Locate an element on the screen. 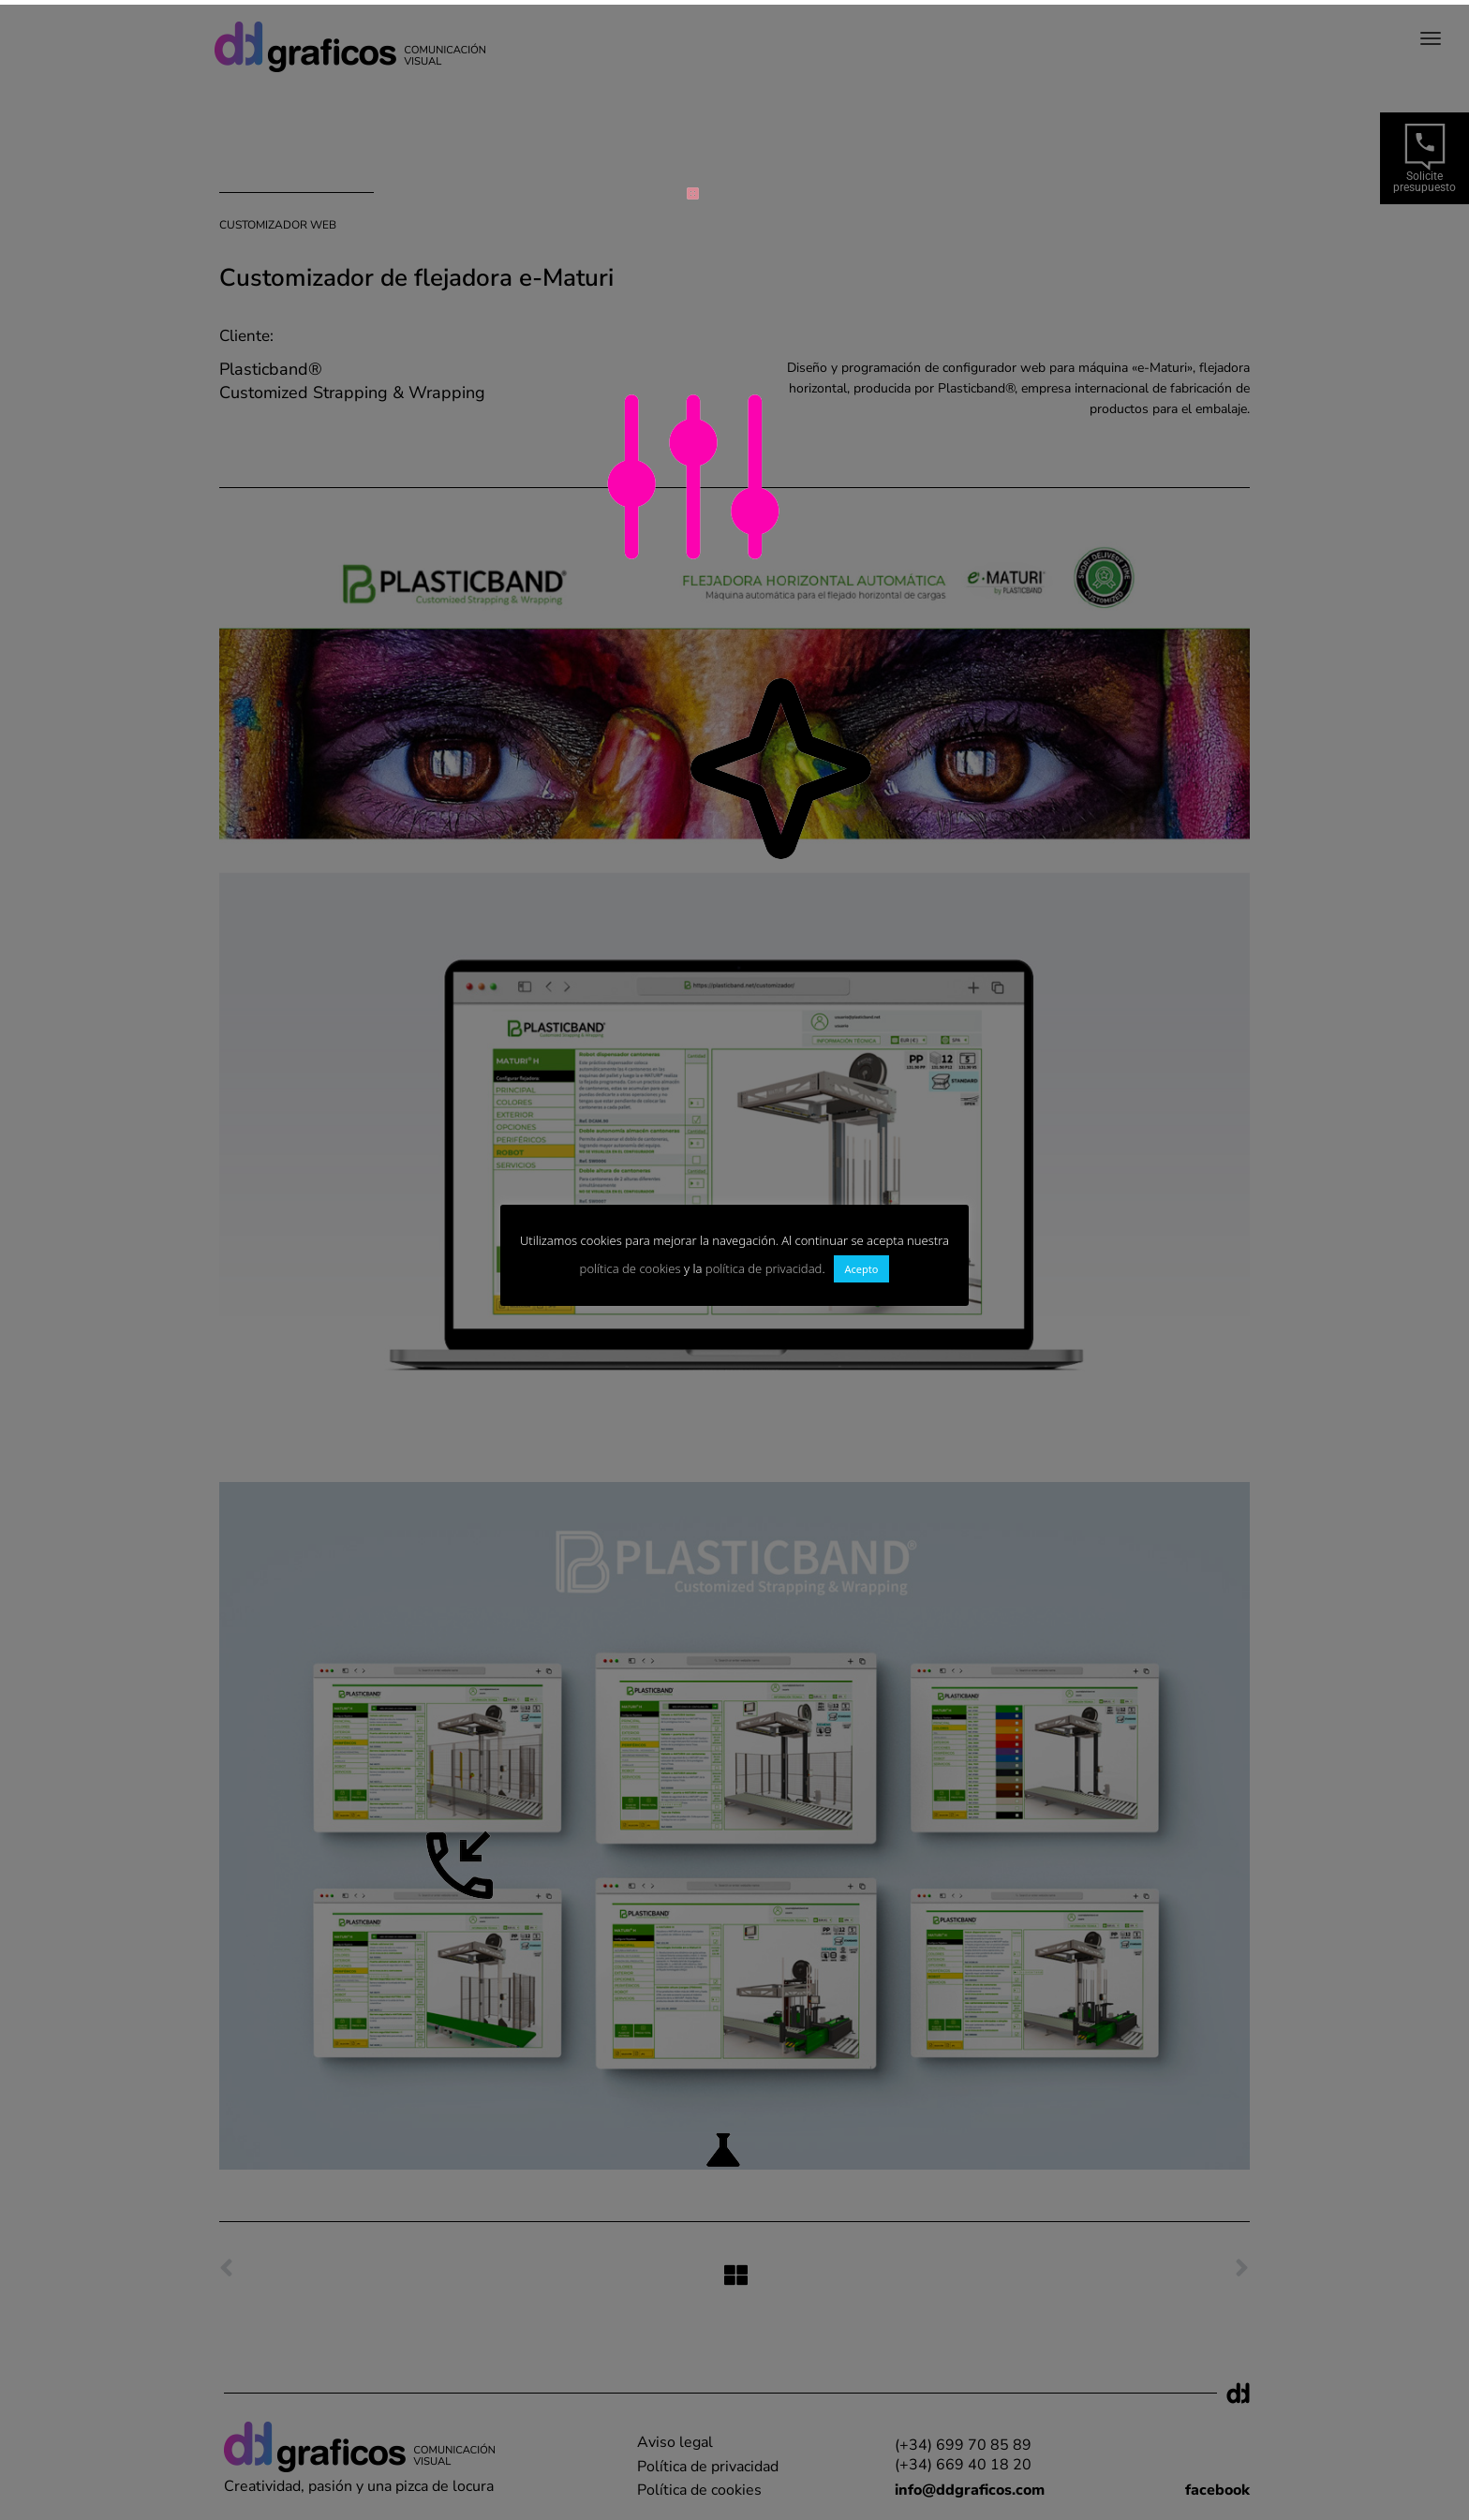  indicates a special or featured item is located at coordinates (780, 768).